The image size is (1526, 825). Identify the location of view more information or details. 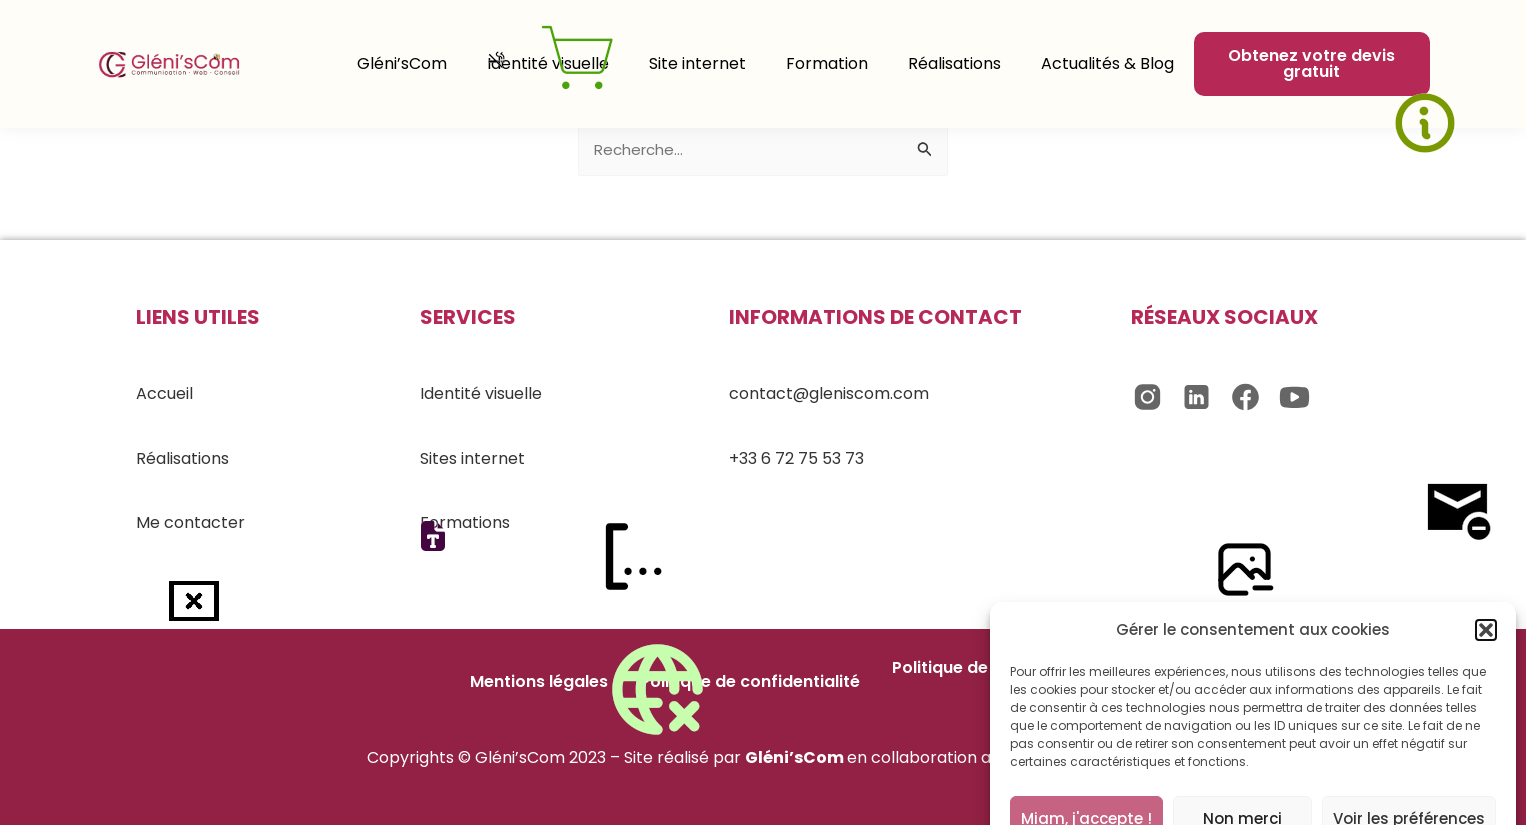
(1425, 123).